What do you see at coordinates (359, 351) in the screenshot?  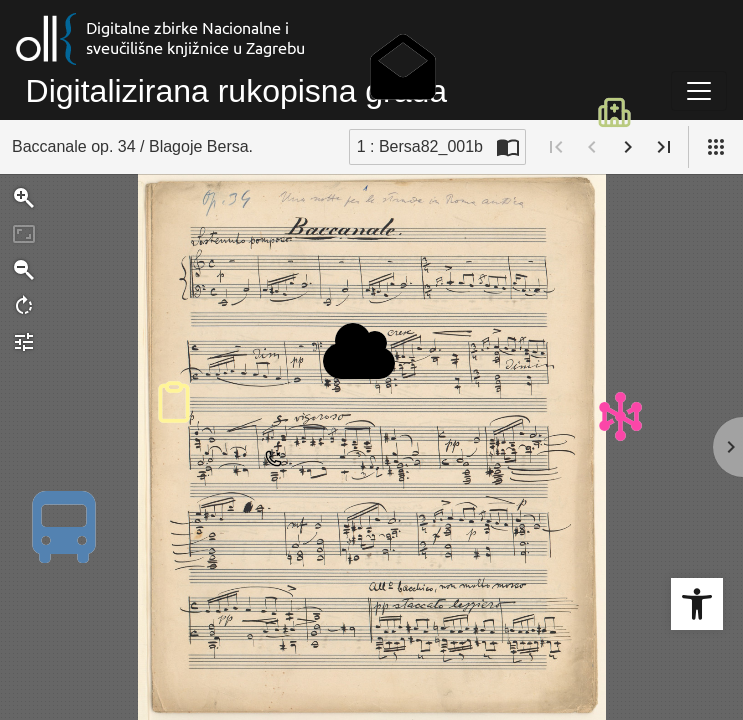 I see `access cloud storage` at bounding box center [359, 351].